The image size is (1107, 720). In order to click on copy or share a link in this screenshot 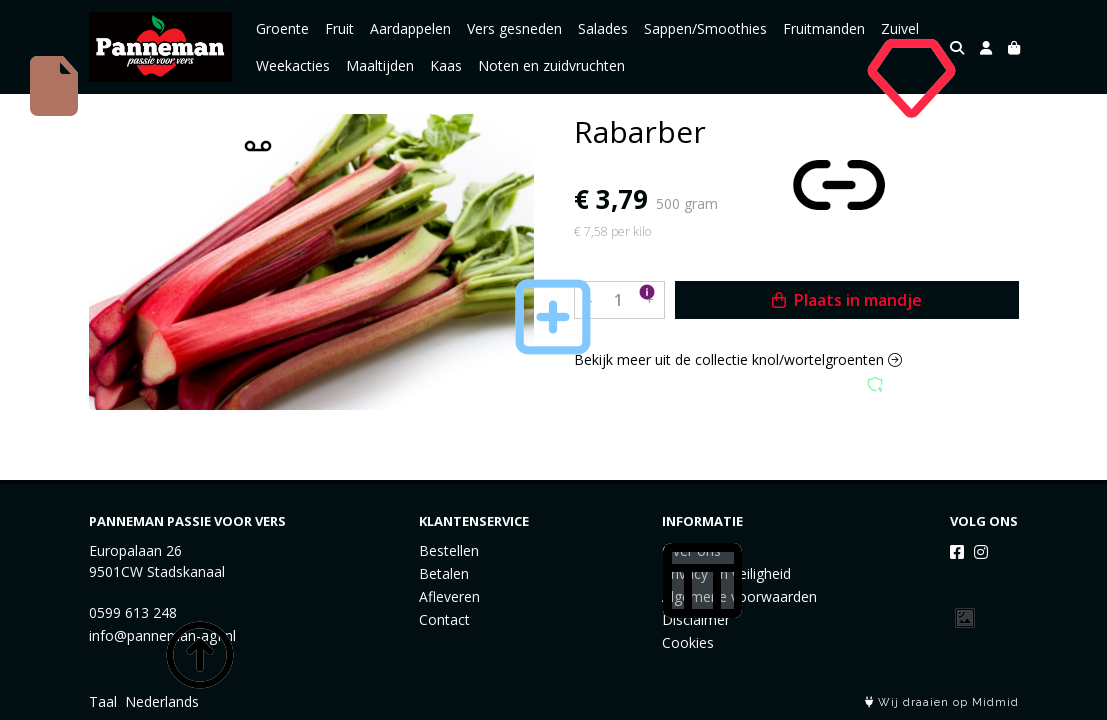, I will do `click(839, 185)`.